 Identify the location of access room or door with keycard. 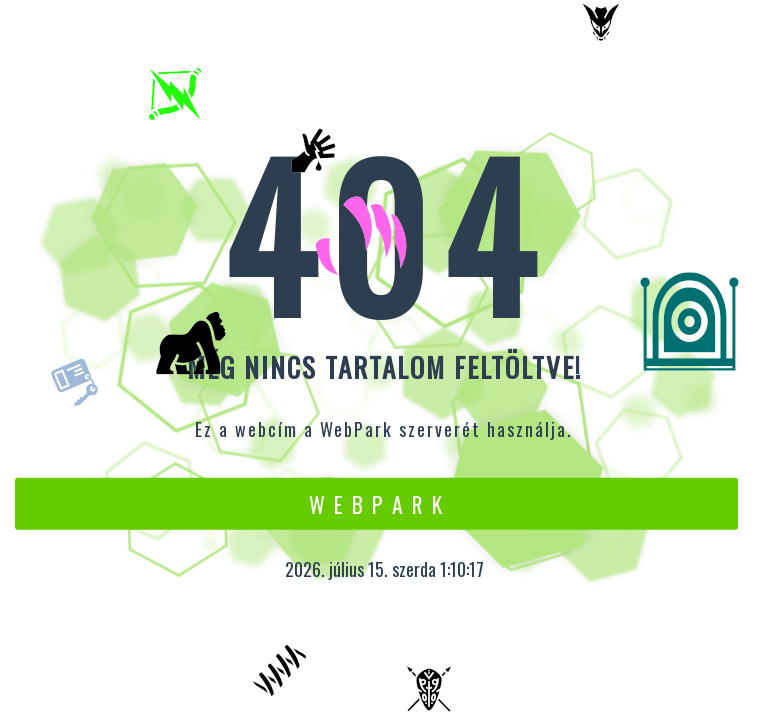
(74, 382).